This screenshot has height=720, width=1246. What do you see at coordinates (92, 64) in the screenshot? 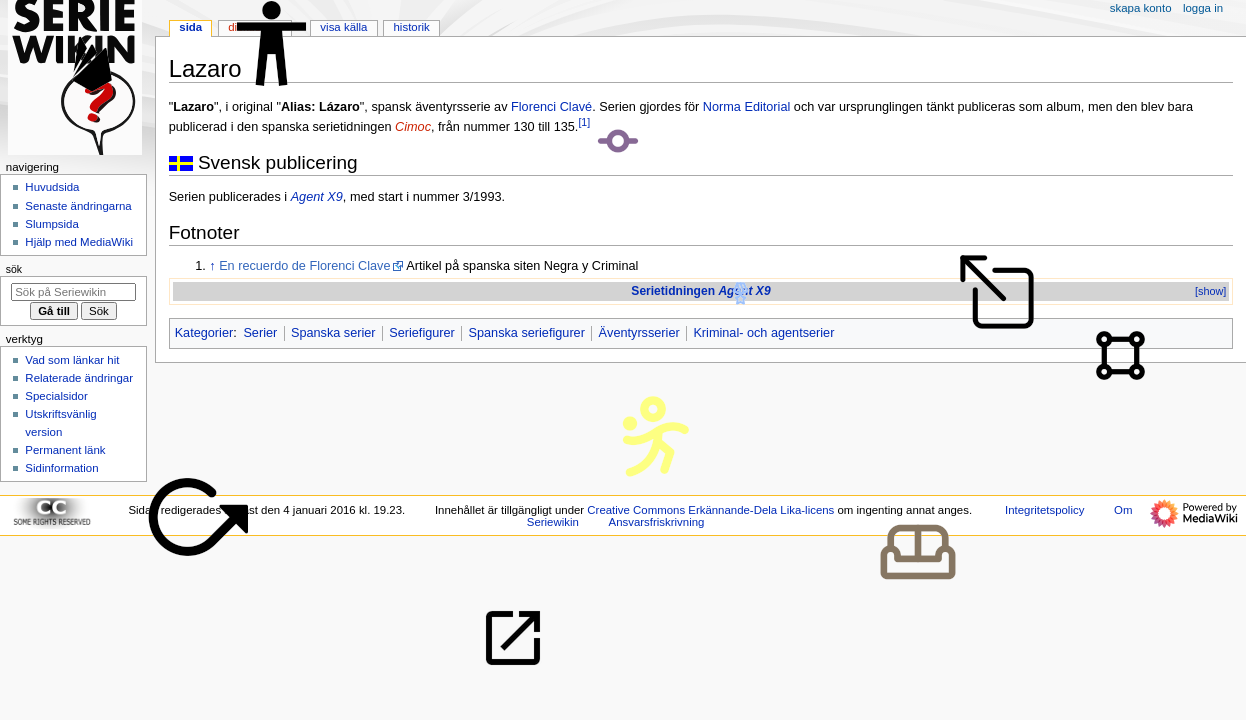
I see `firebase platform logo` at bounding box center [92, 64].